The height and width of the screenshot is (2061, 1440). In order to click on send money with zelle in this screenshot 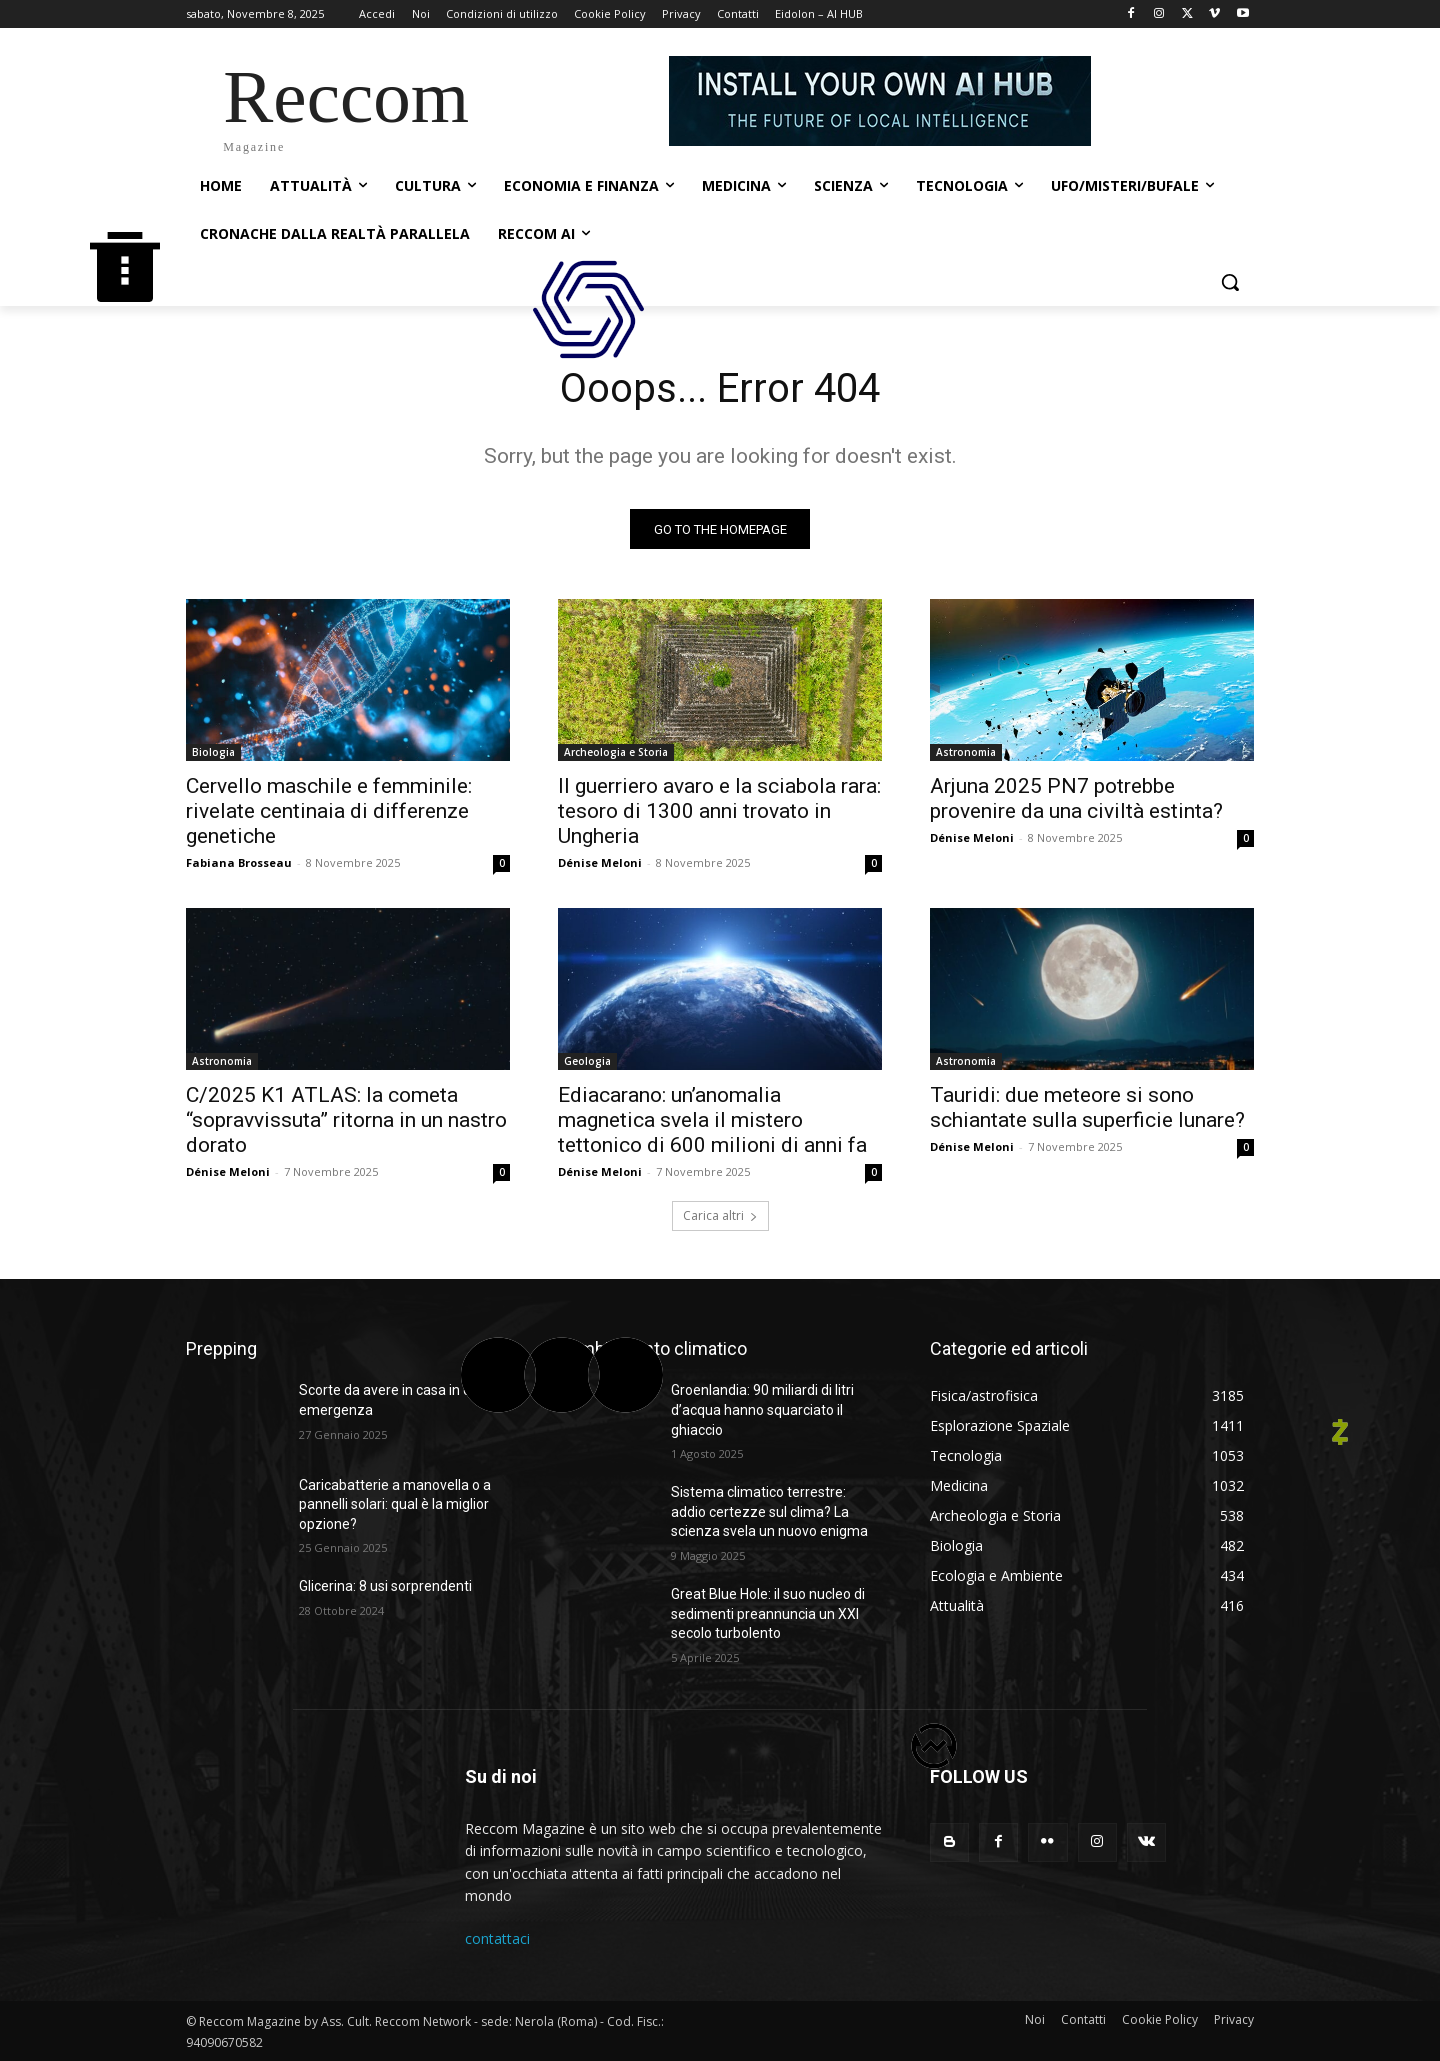, I will do `click(1340, 1432)`.